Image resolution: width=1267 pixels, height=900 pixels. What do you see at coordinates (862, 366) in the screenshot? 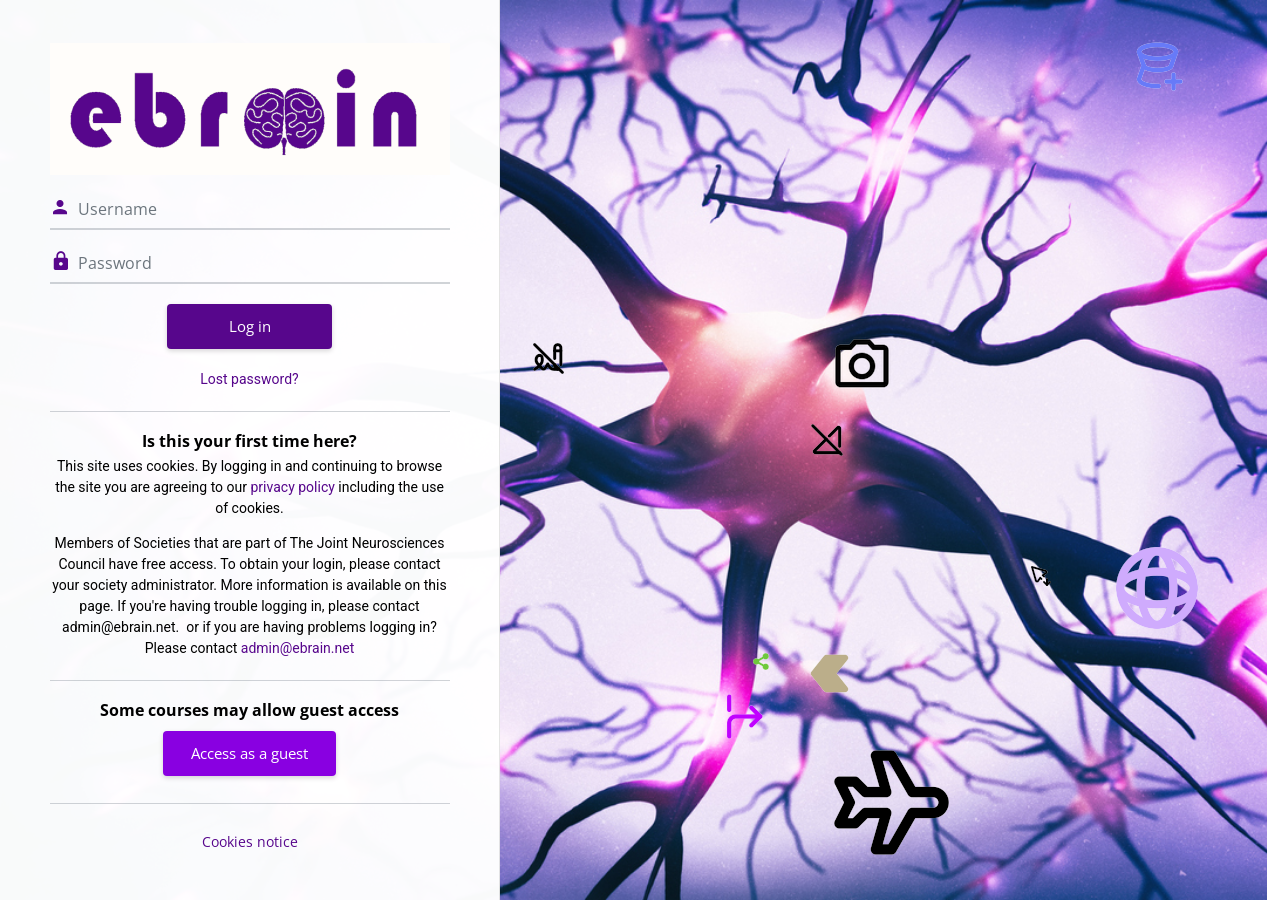
I see `take a photo` at bounding box center [862, 366].